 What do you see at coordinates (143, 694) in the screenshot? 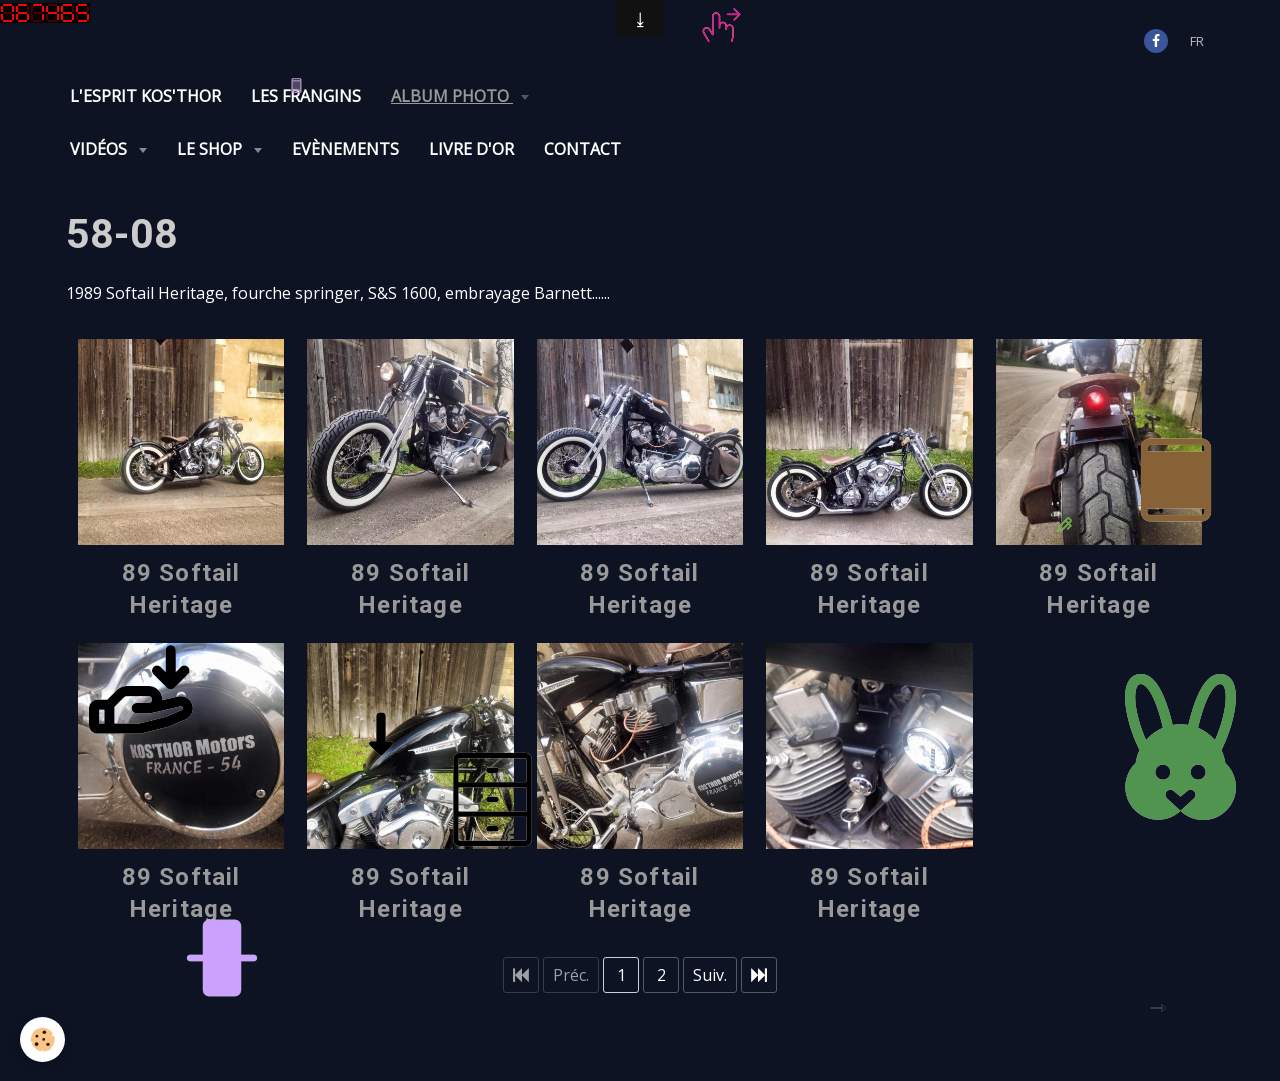
I see `receive or accept an incoming item` at bounding box center [143, 694].